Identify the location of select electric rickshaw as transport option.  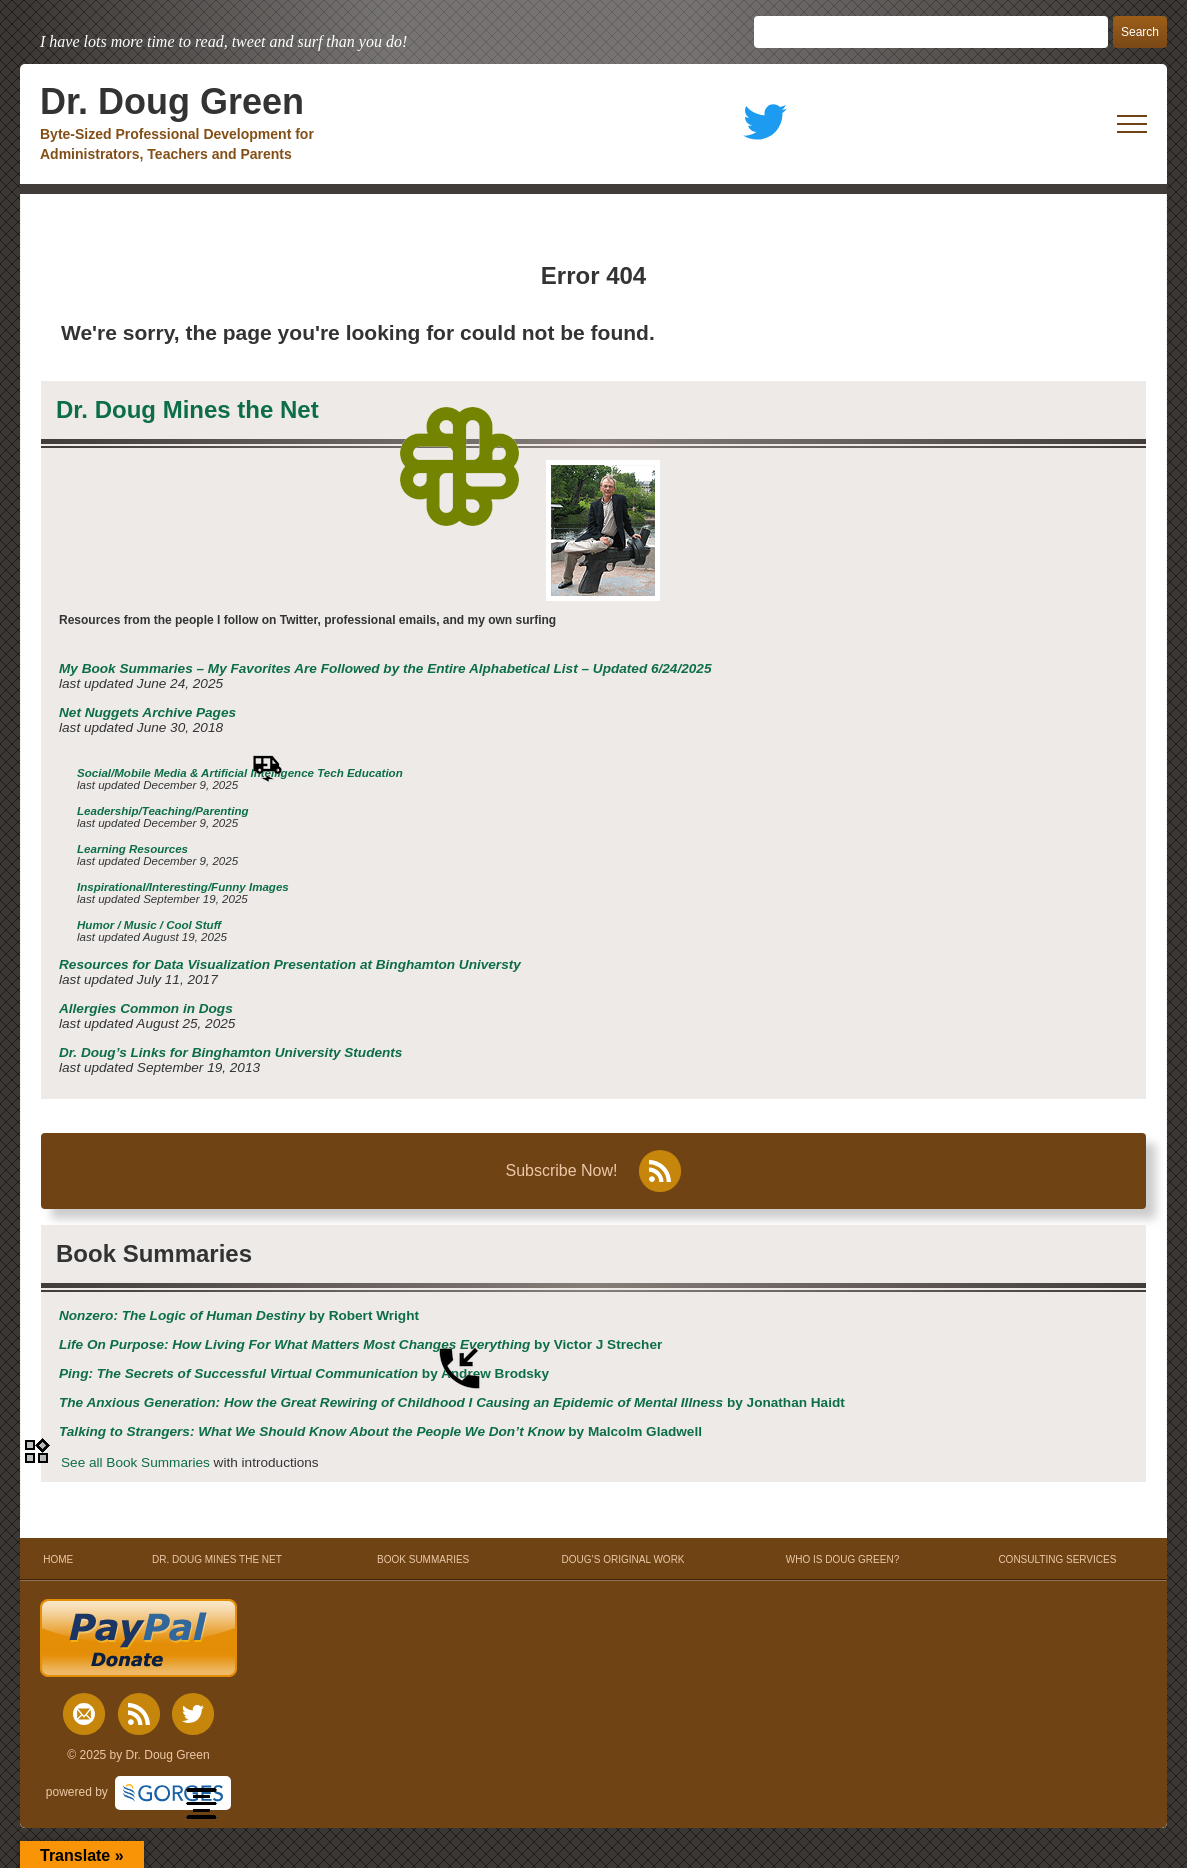
(267, 767).